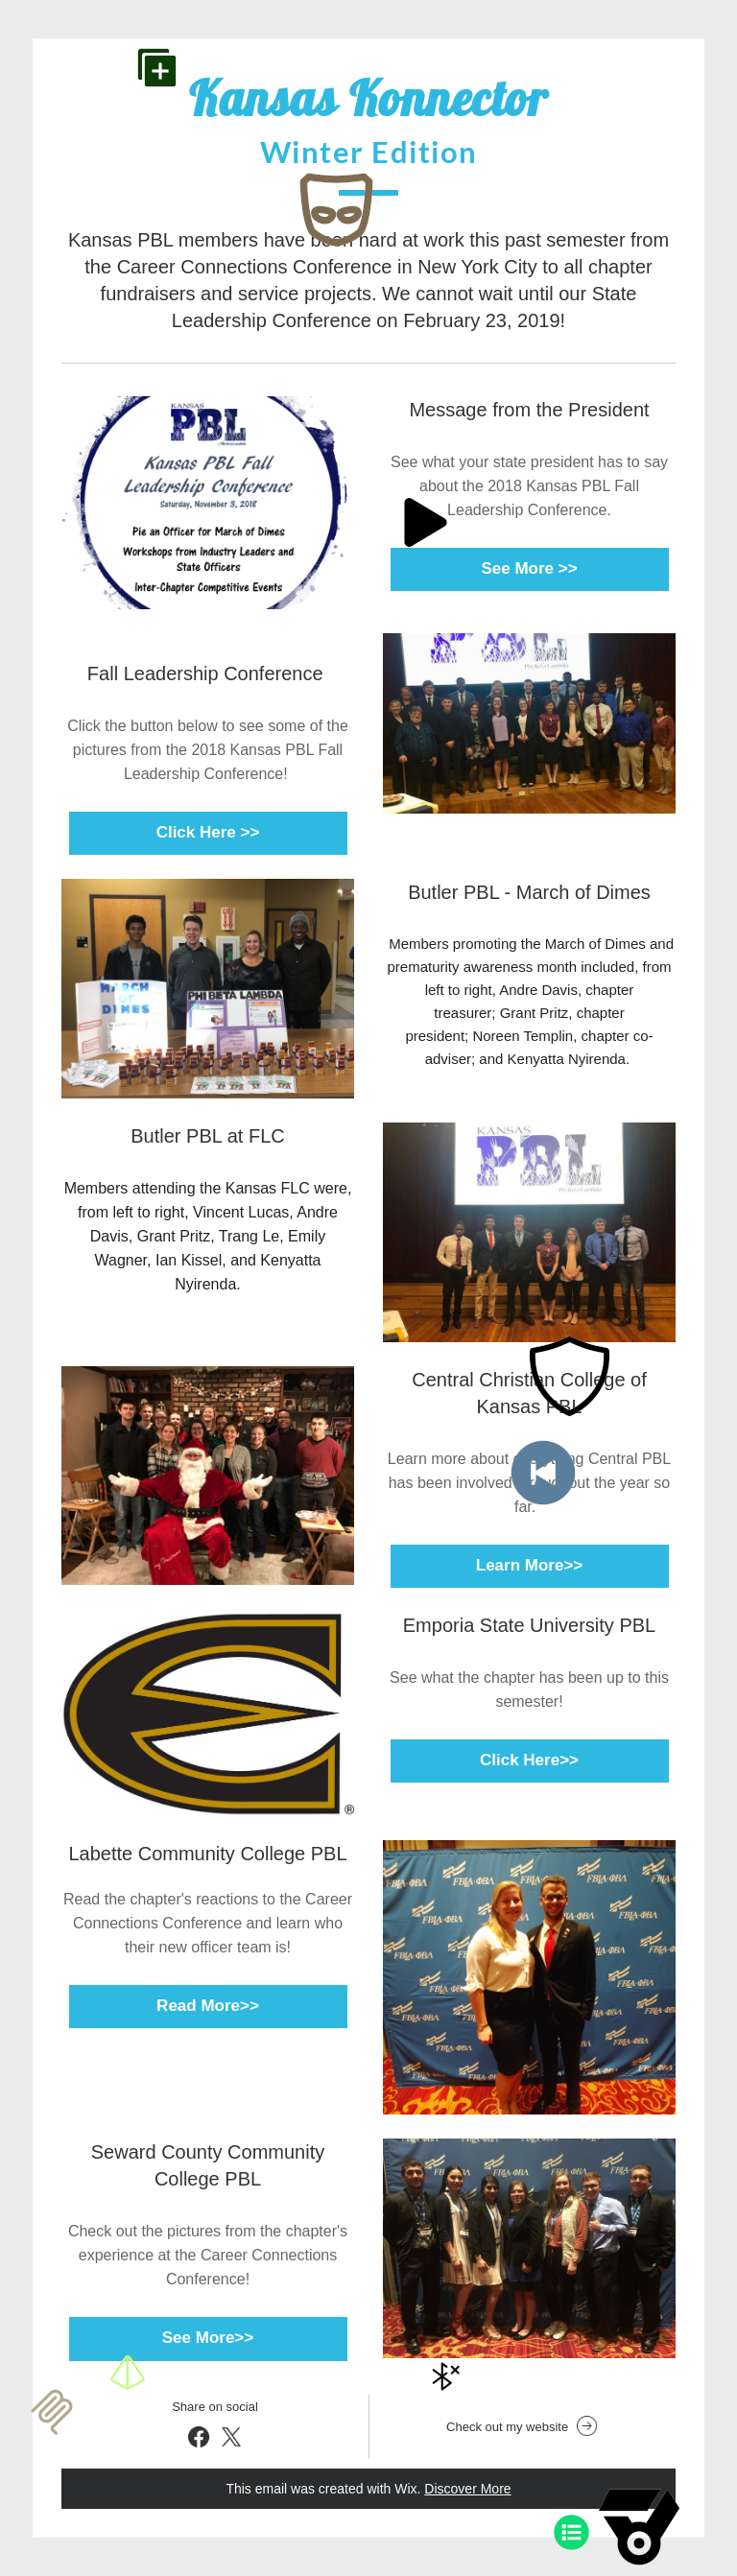 The height and width of the screenshot is (2576, 737). I want to click on play media or video content, so click(425, 522).